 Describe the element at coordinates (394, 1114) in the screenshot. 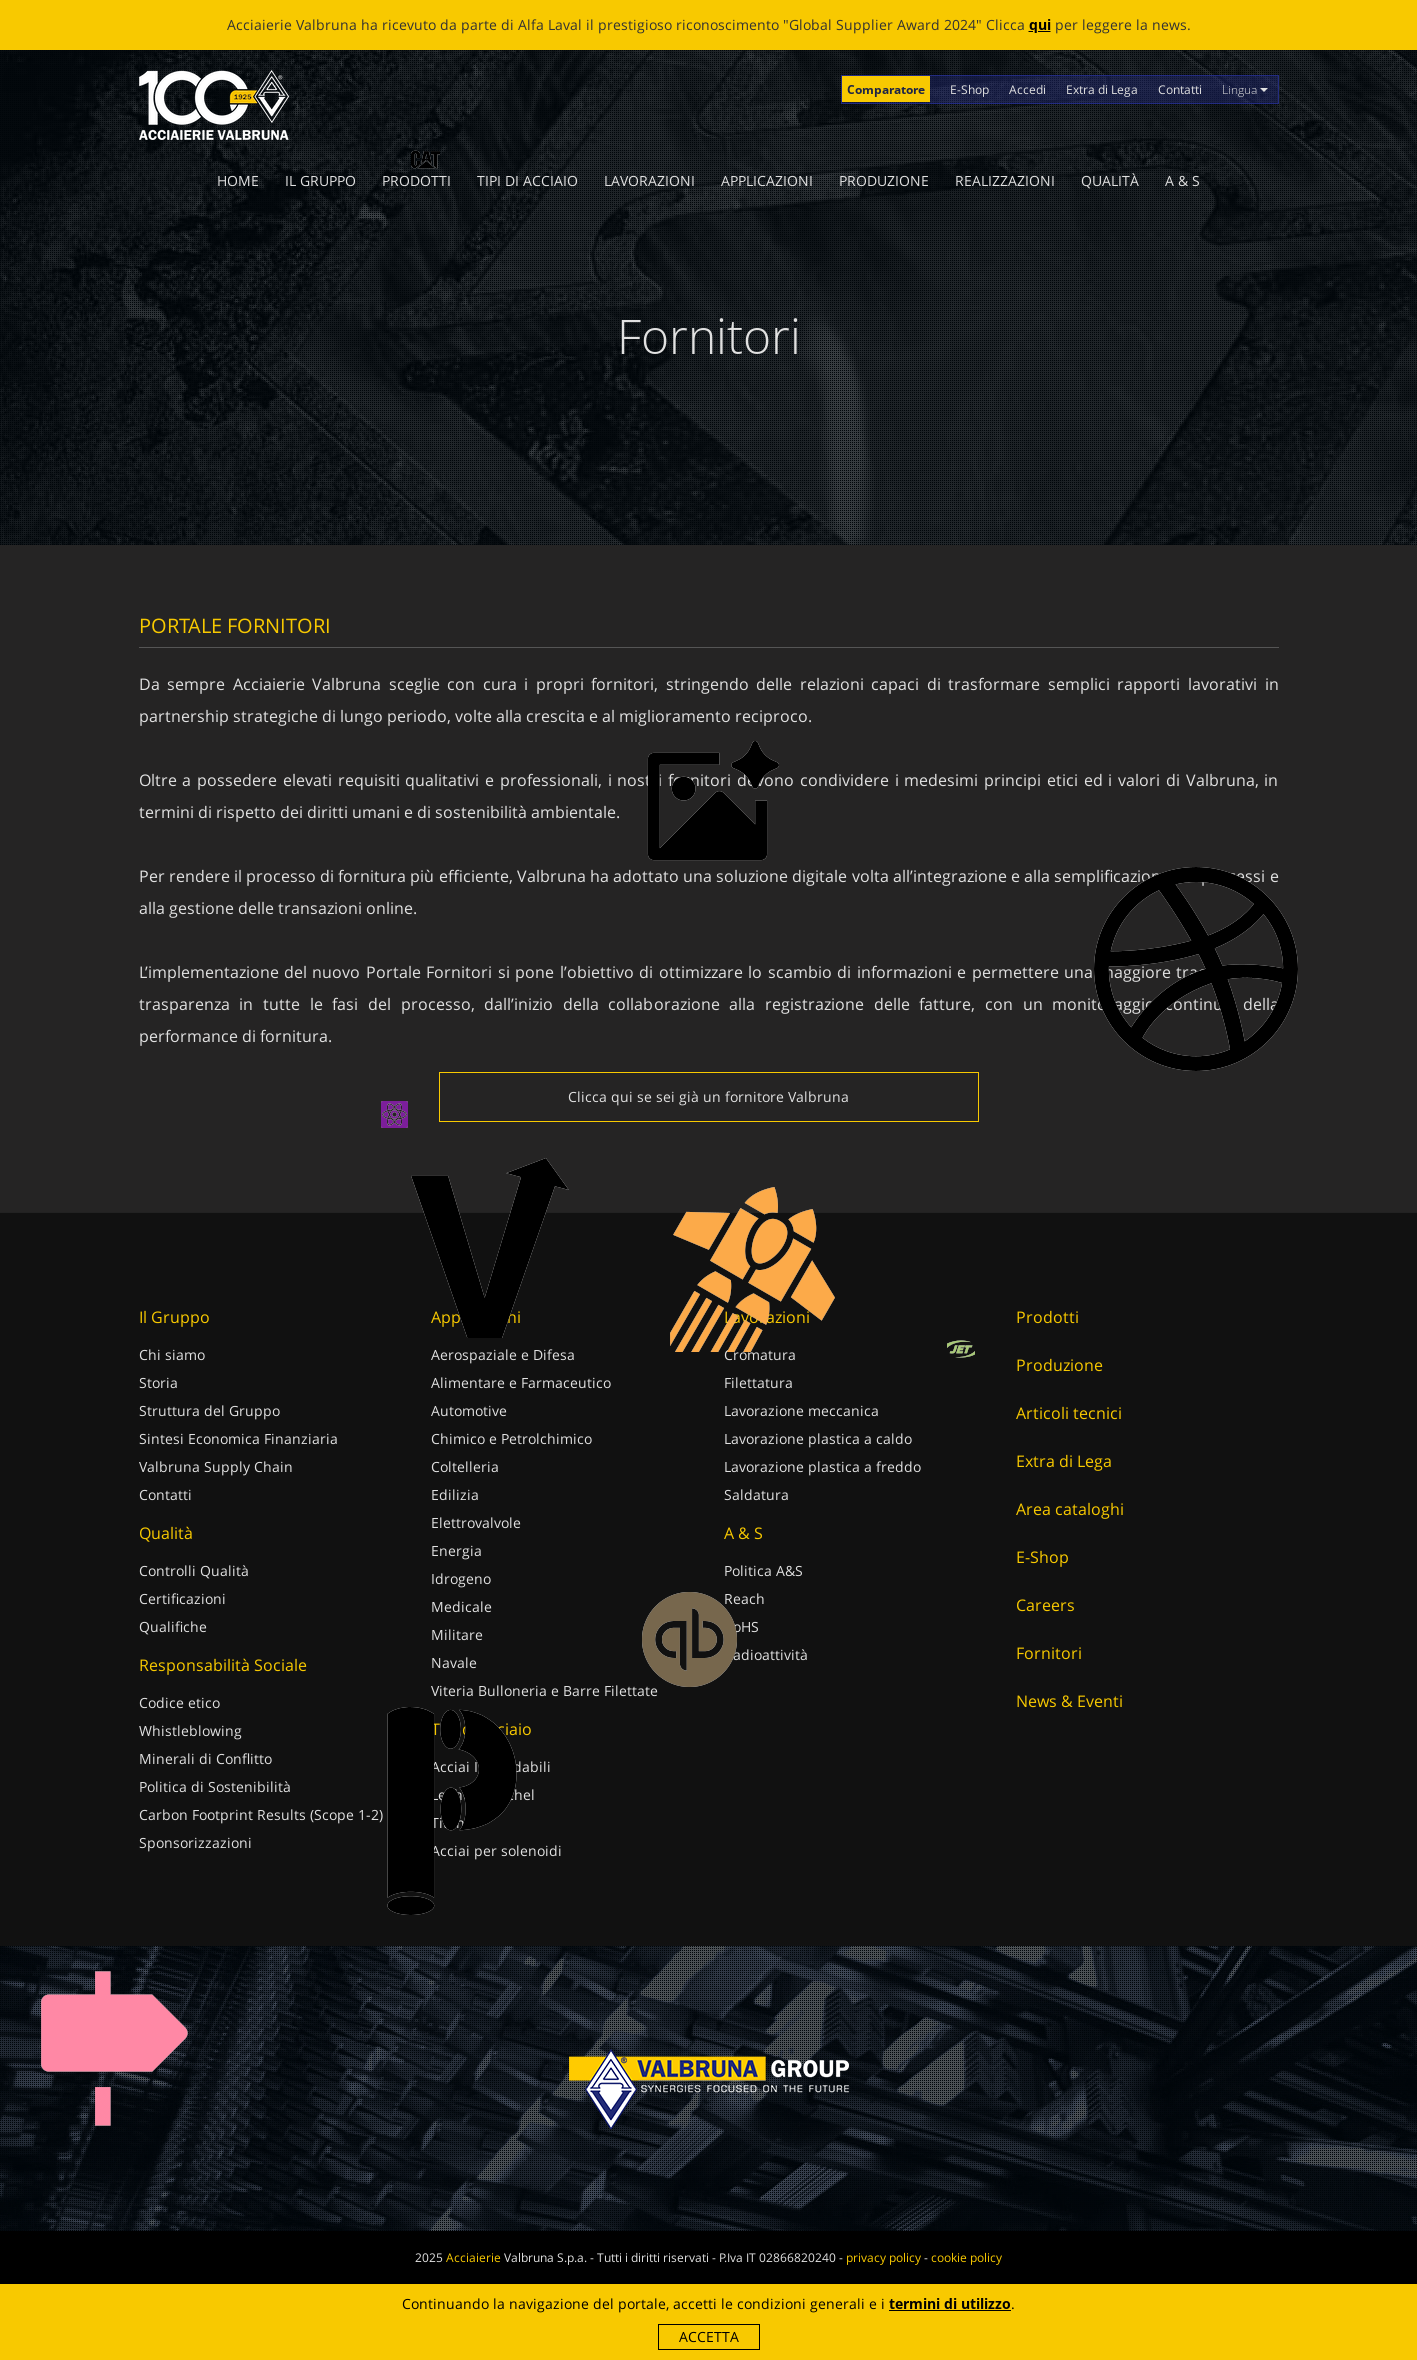

I see `visit protondb website for linux gaming compatibility` at that location.